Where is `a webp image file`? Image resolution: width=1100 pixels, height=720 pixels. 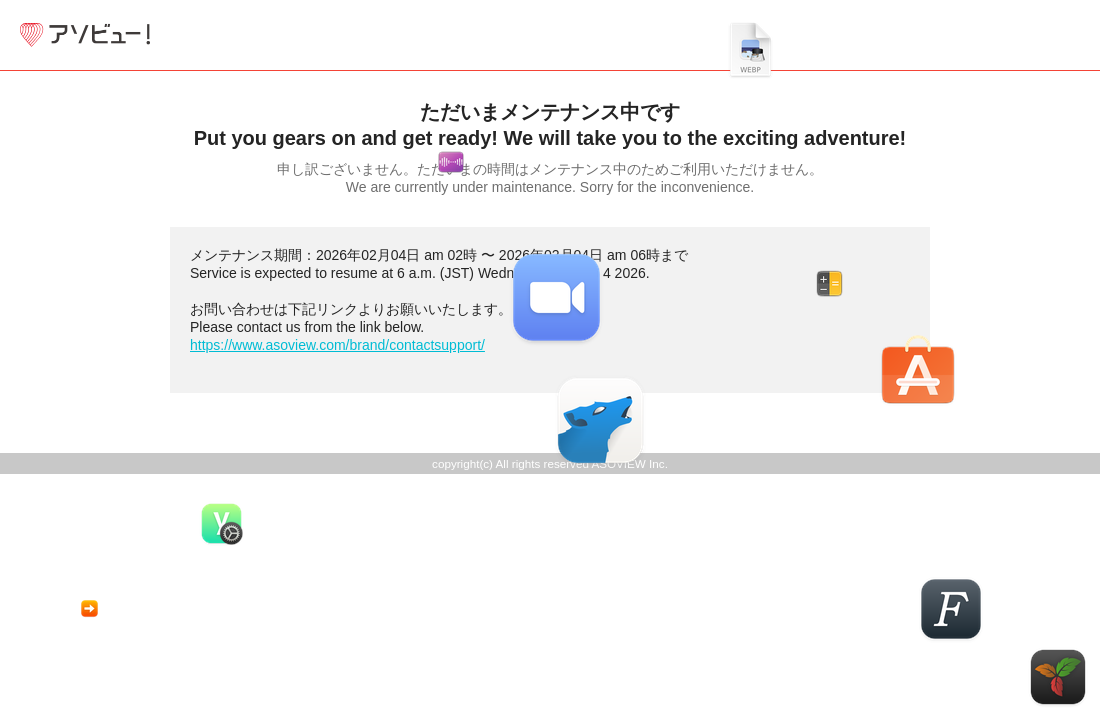 a webp image file is located at coordinates (750, 50).